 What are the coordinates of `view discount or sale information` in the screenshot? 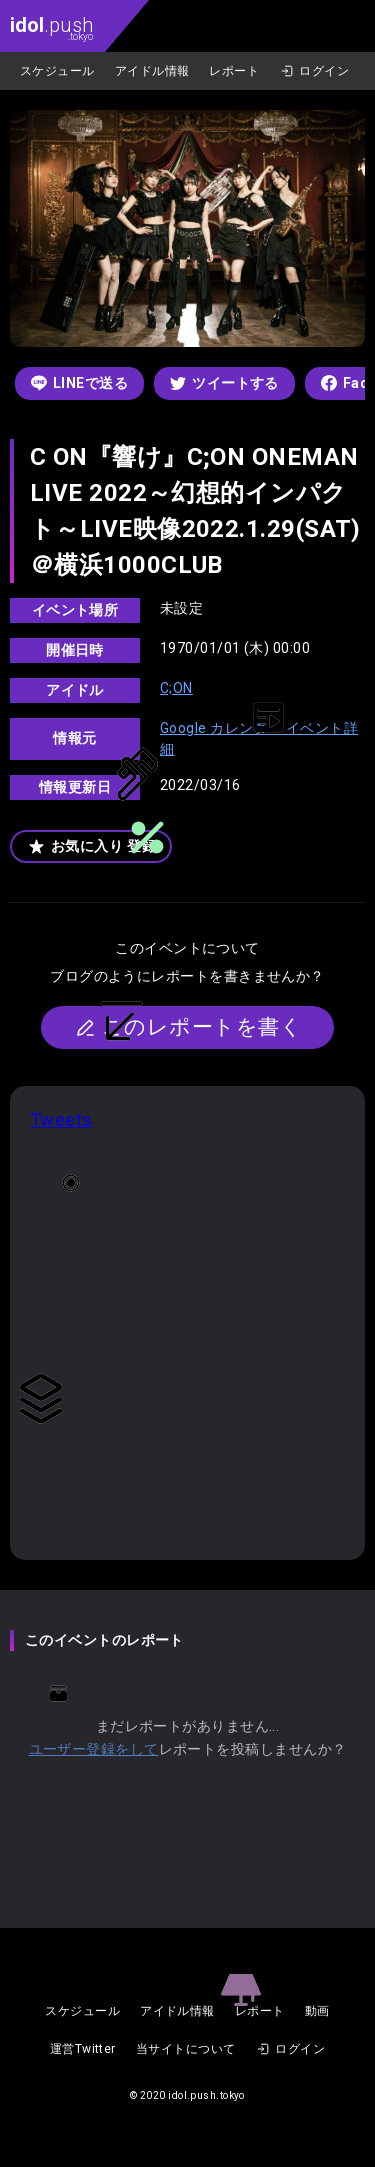 It's located at (147, 837).